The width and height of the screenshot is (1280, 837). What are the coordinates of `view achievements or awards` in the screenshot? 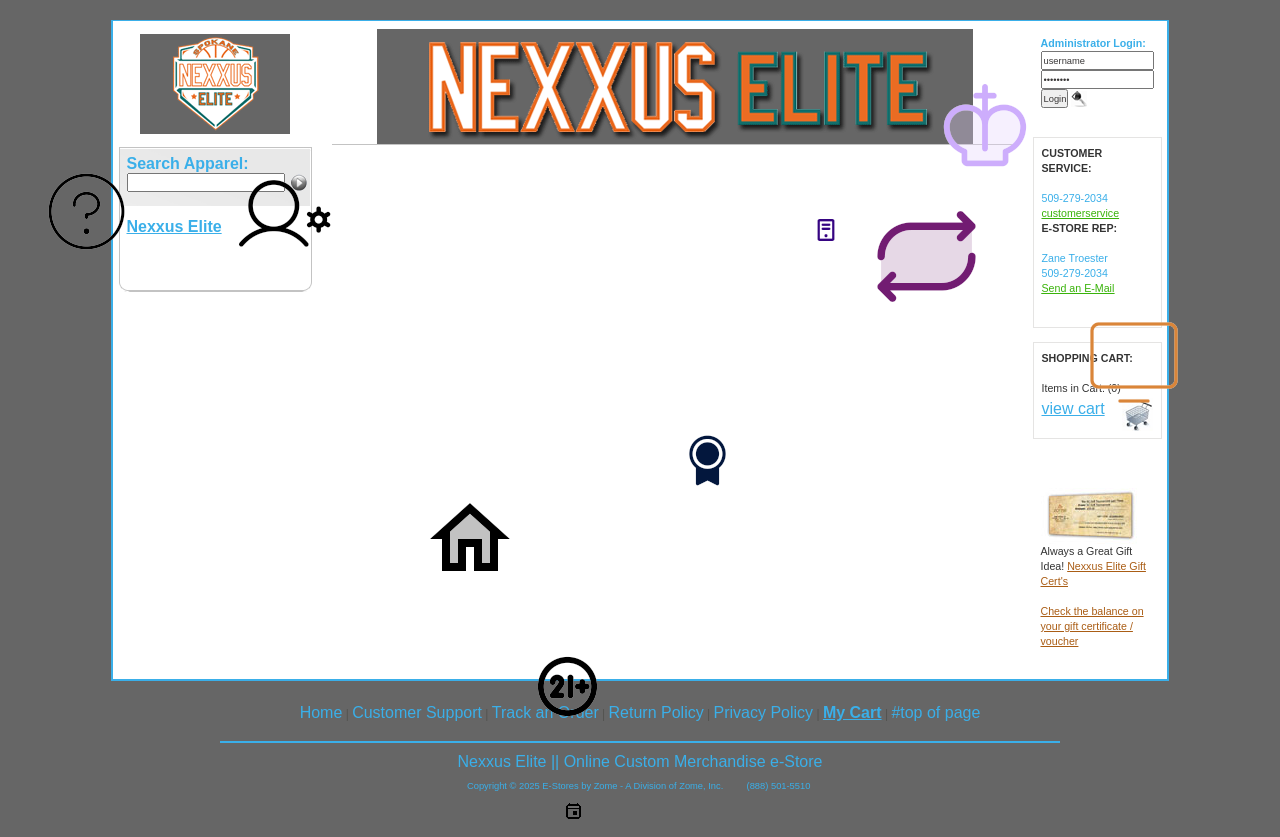 It's located at (707, 460).